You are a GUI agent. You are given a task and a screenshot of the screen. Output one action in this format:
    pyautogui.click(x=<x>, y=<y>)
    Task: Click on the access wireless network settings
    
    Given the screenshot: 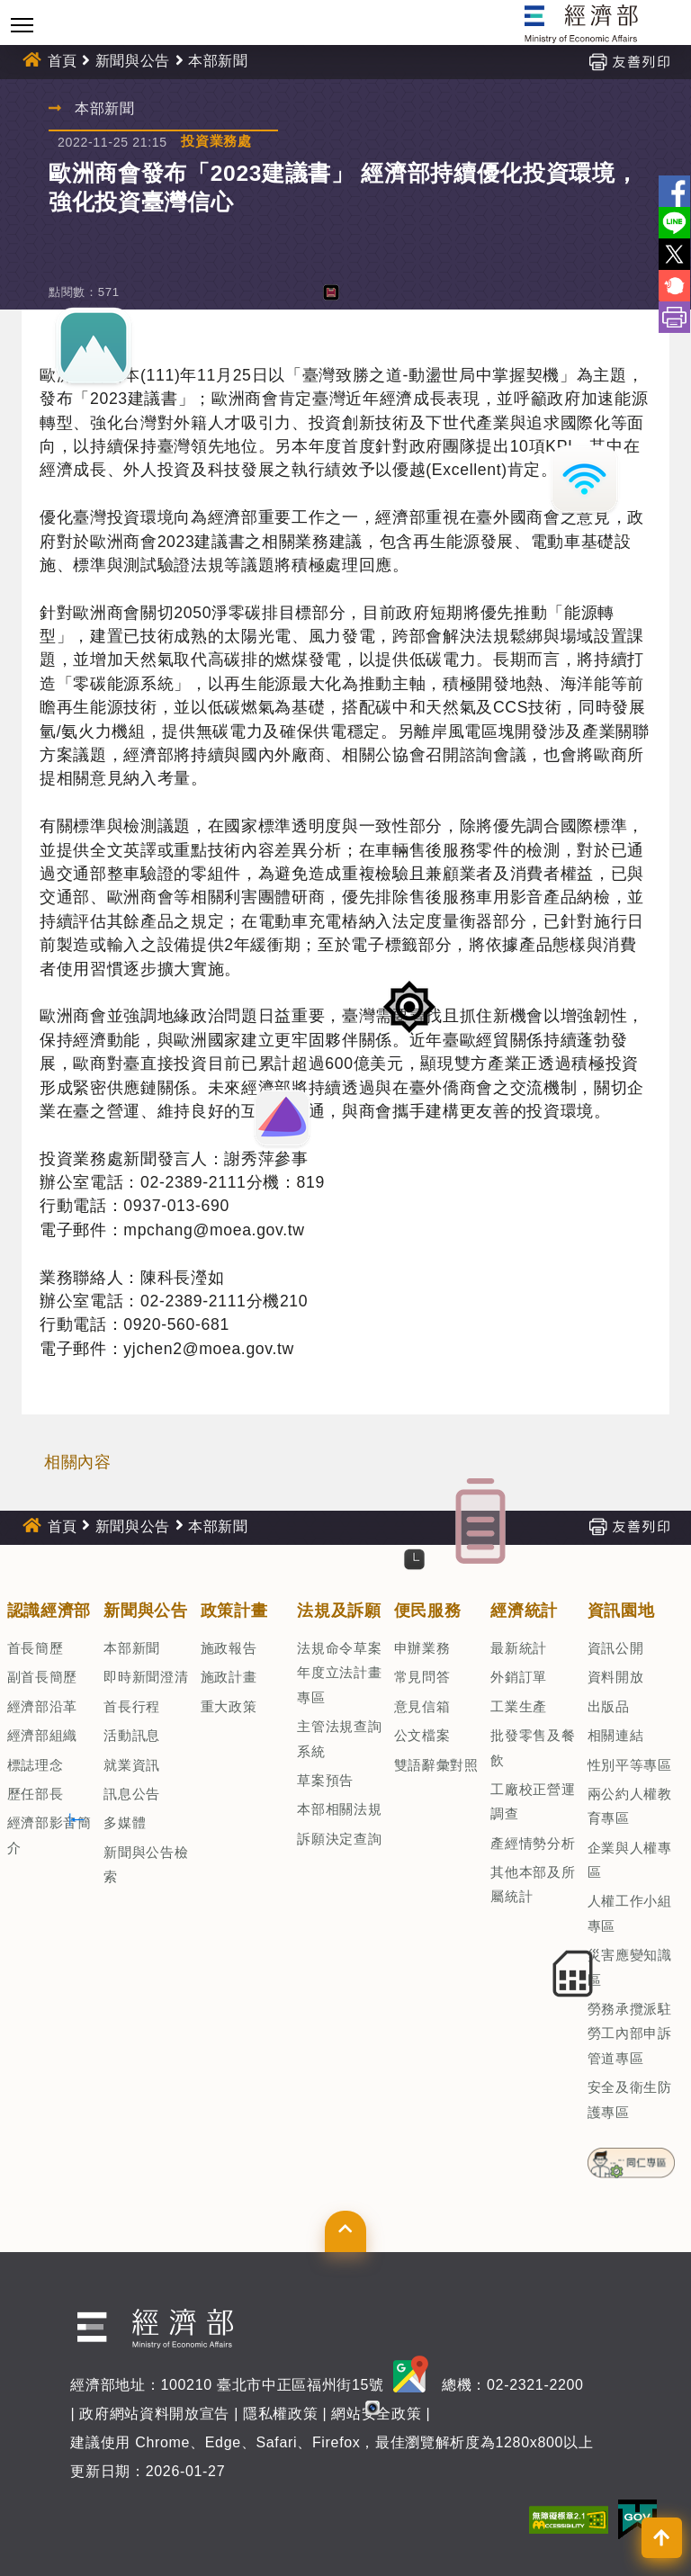 What is the action you would take?
    pyautogui.click(x=584, y=479)
    